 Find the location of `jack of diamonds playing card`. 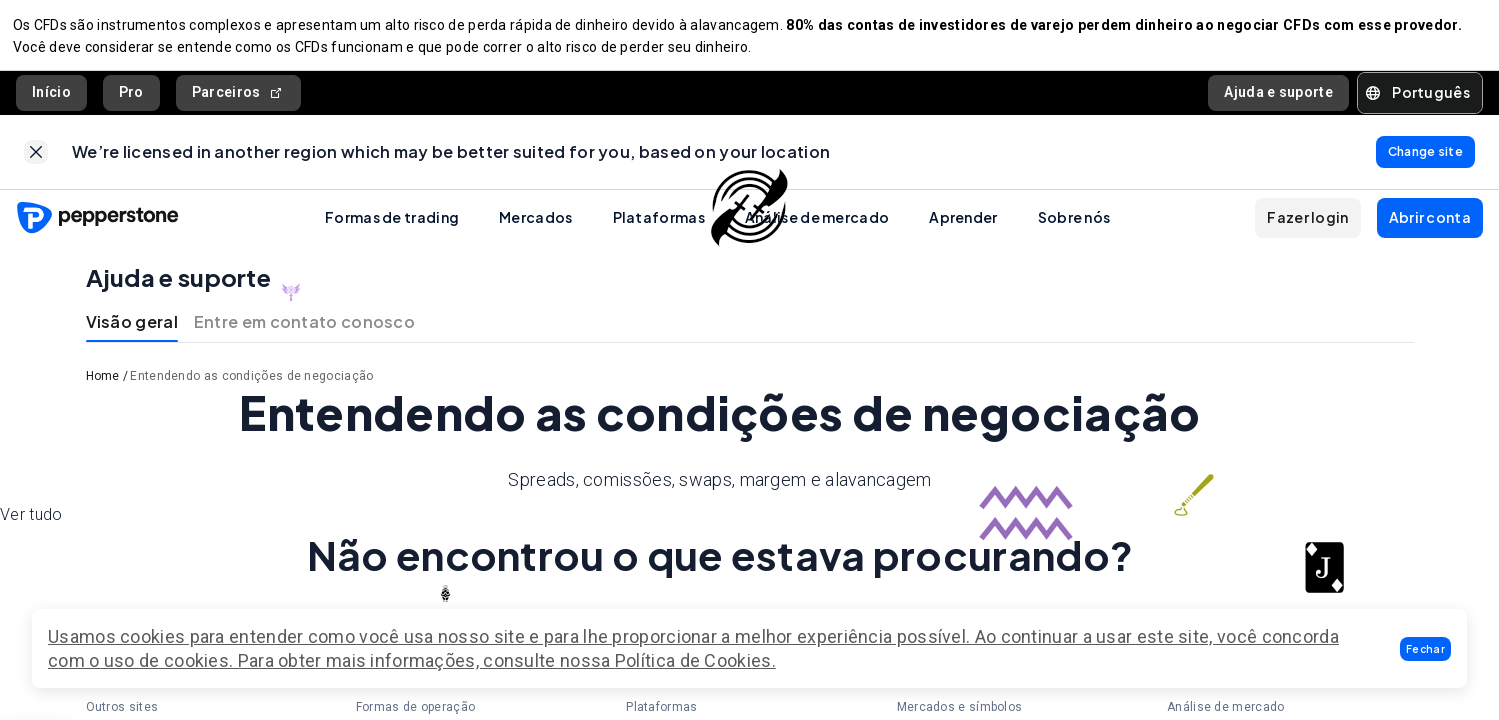

jack of diamonds playing card is located at coordinates (1324, 567).